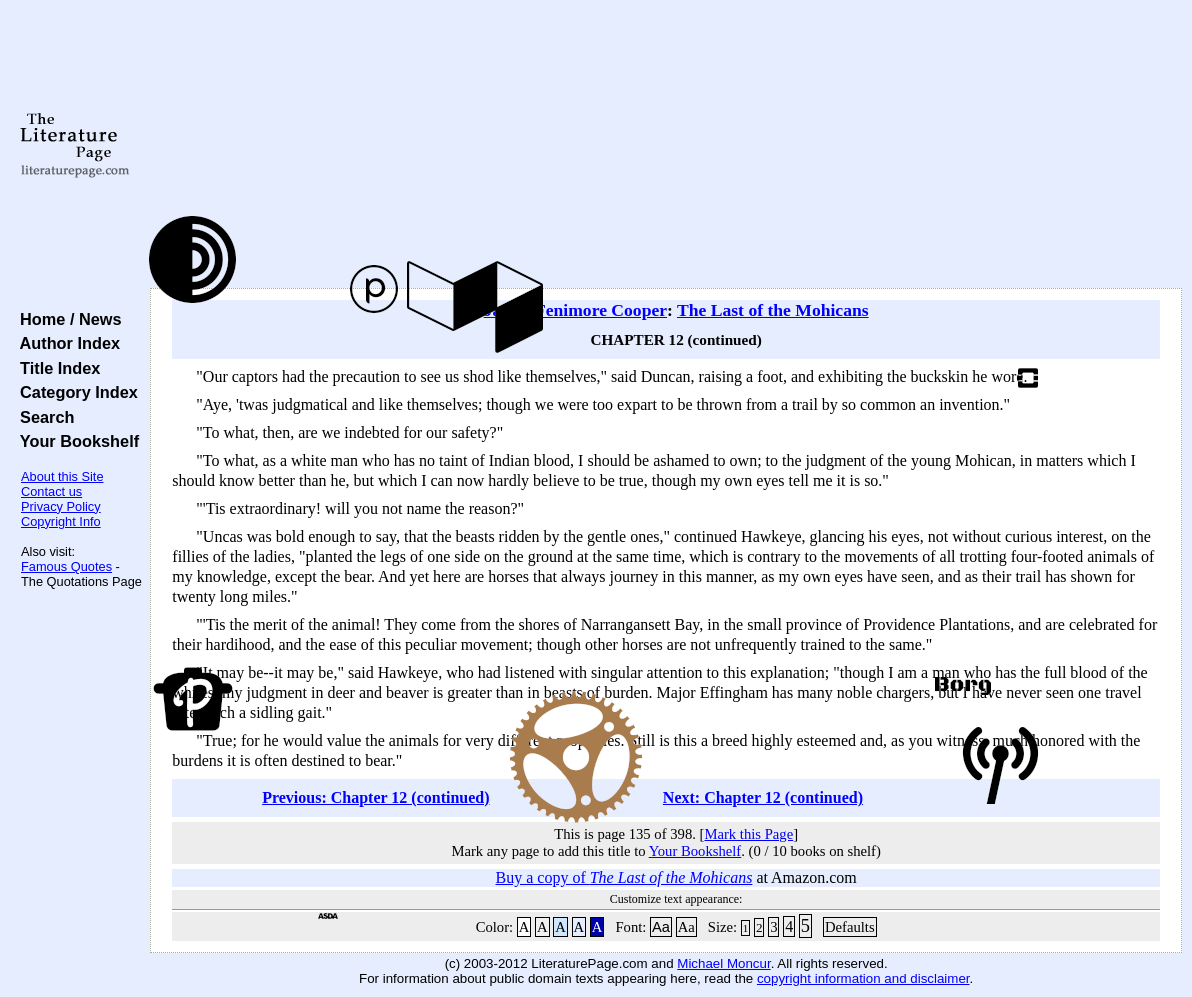  I want to click on podcast index logo, so click(1000, 765).